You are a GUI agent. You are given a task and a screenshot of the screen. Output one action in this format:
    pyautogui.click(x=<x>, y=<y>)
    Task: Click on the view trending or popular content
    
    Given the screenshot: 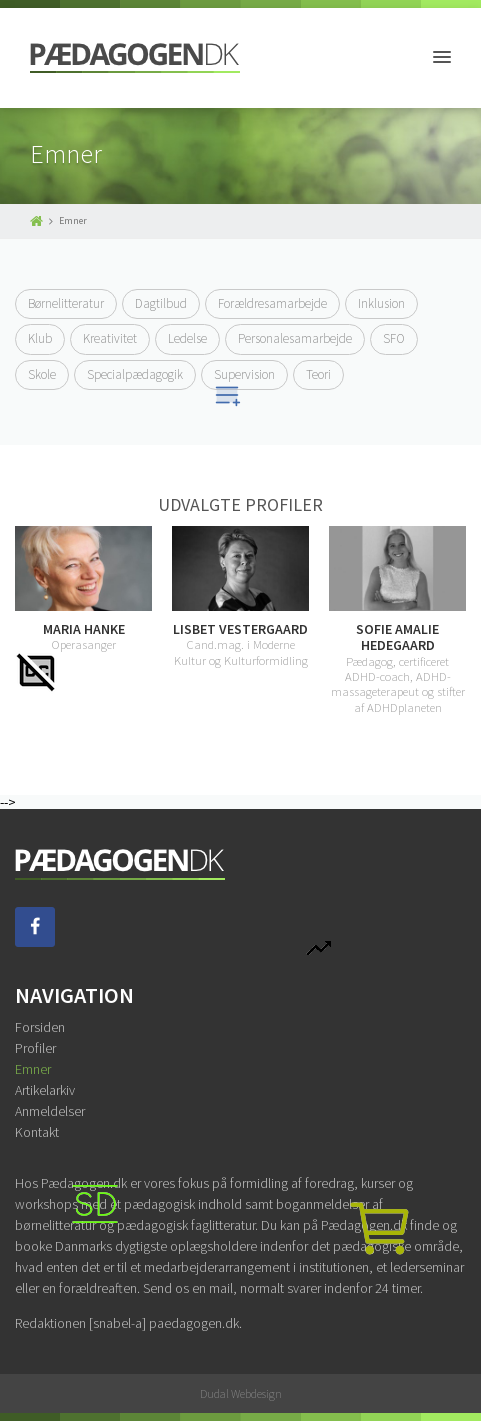 What is the action you would take?
    pyautogui.click(x=319, y=948)
    